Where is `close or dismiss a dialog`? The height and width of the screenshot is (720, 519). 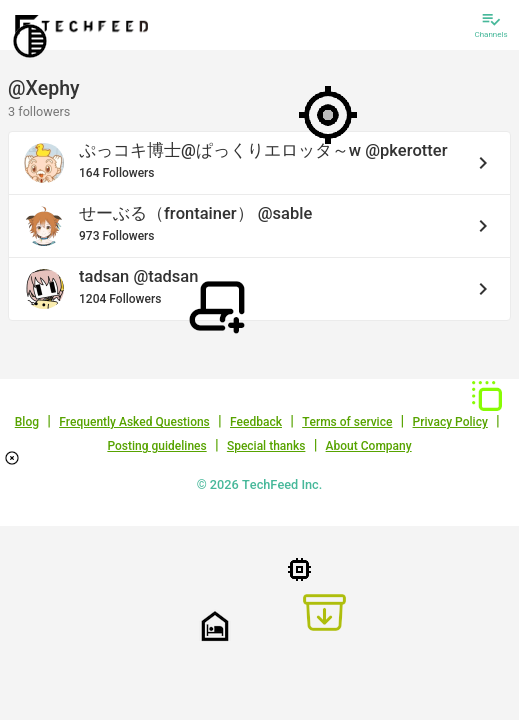
close or dismiss a dialog is located at coordinates (12, 458).